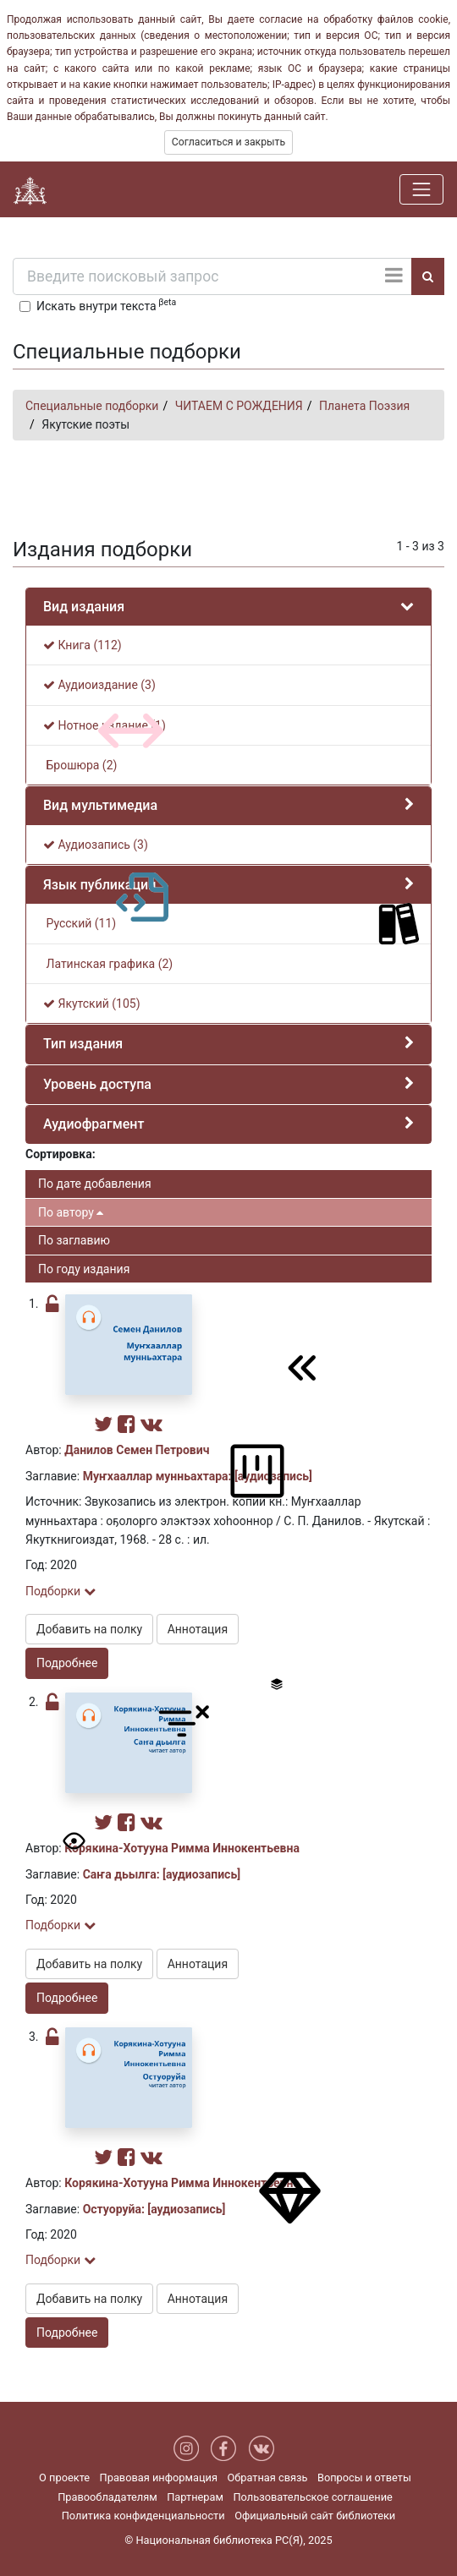  I want to click on resize or adjust width horizontally, so click(130, 731).